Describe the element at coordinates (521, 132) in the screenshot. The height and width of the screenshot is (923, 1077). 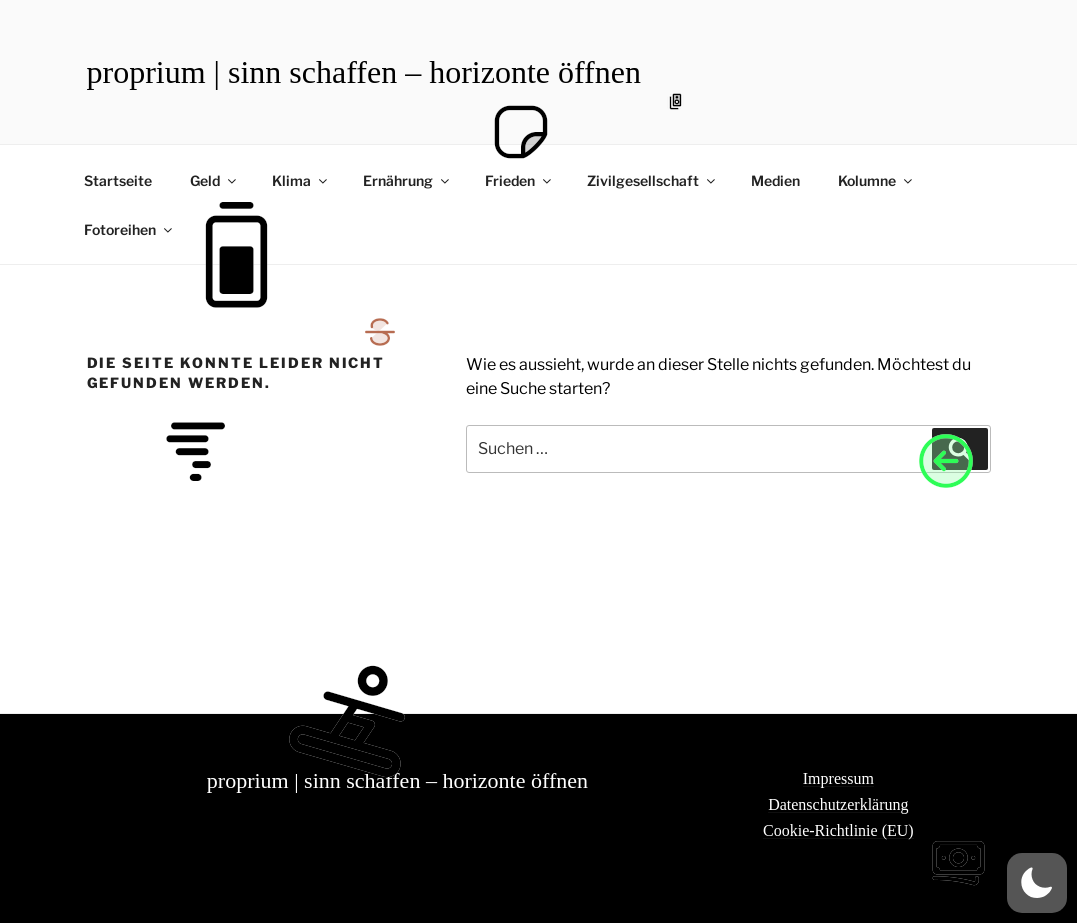
I see `add a sticker to your message` at that location.